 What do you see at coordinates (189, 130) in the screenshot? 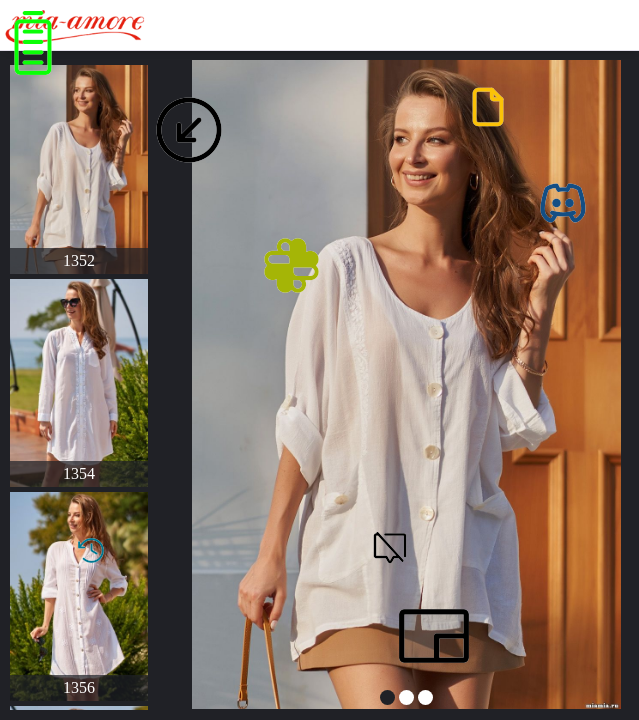
I see `navigate to previous or lower-left content` at bounding box center [189, 130].